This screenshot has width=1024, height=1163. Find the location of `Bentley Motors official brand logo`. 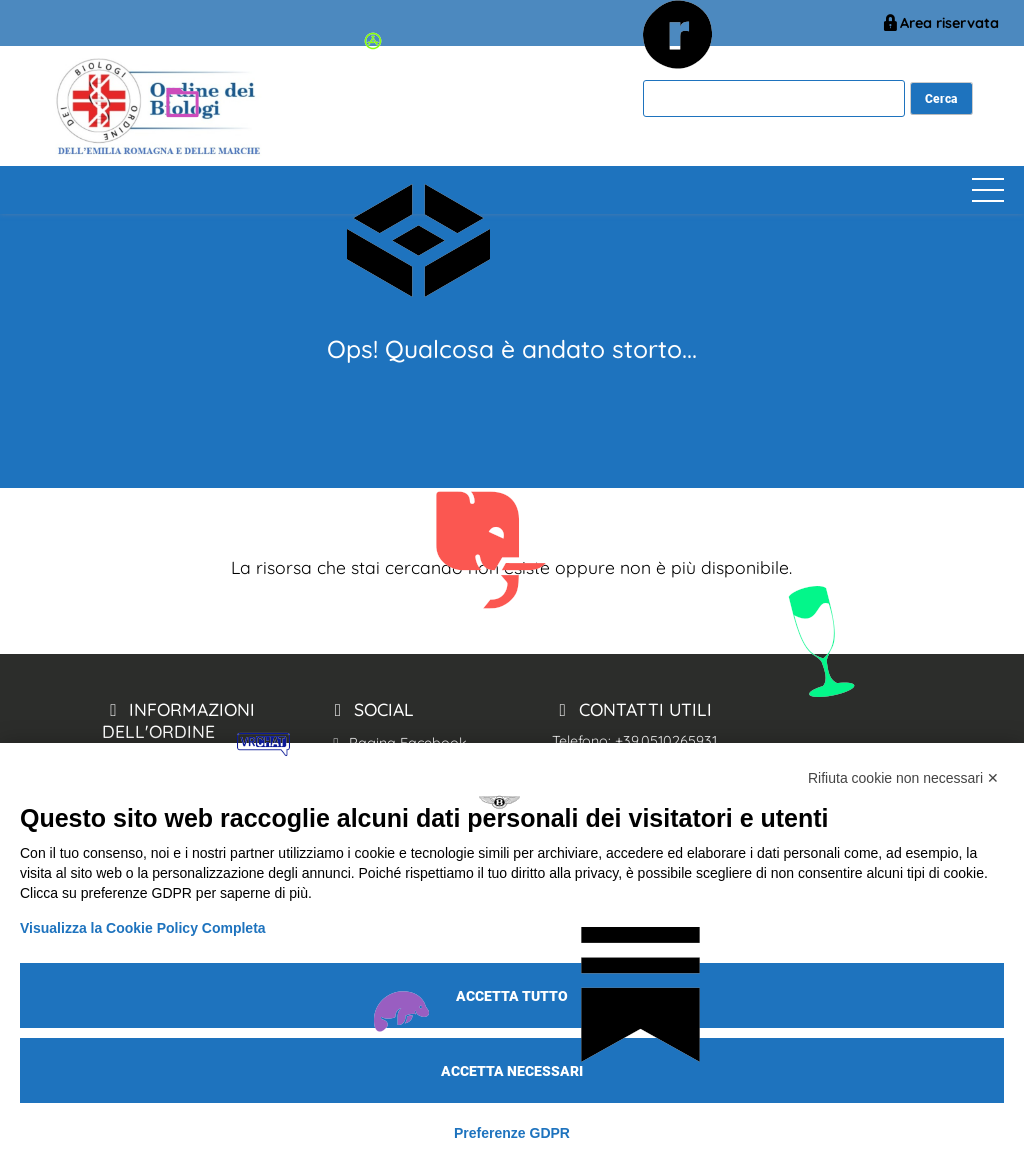

Bentley Motors official brand logo is located at coordinates (499, 802).